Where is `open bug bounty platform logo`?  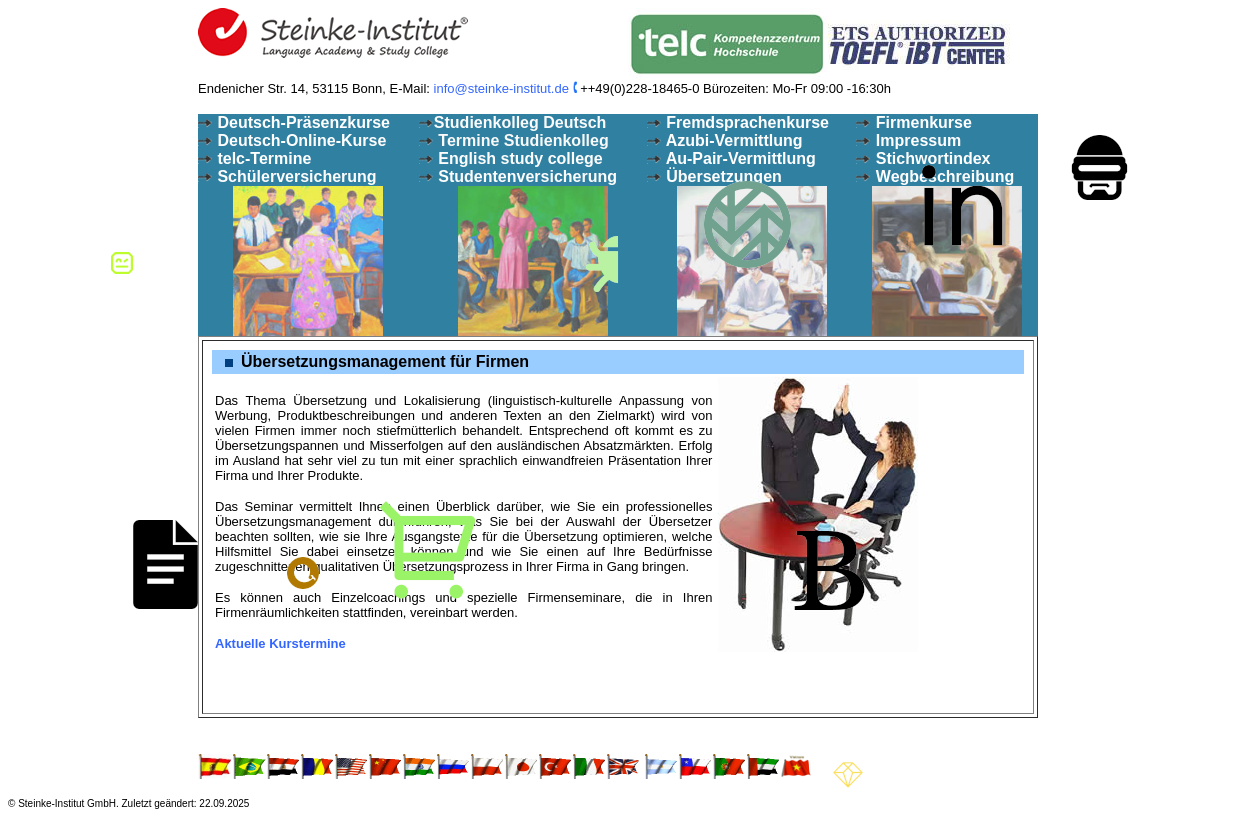 open bug bounty platform logo is located at coordinates (602, 264).